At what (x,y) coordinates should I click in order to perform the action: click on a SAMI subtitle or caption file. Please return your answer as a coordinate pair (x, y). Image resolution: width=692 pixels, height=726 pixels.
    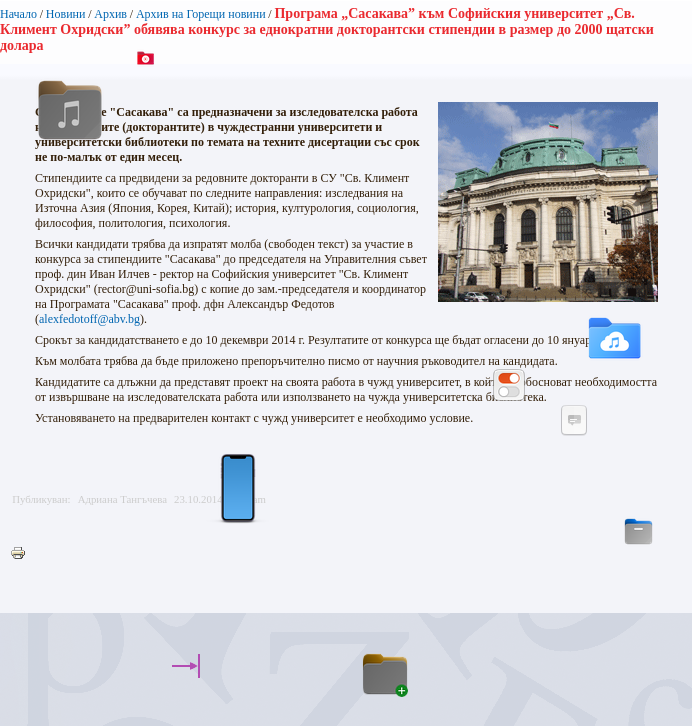
    Looking at the image, I should click on (574, 420).